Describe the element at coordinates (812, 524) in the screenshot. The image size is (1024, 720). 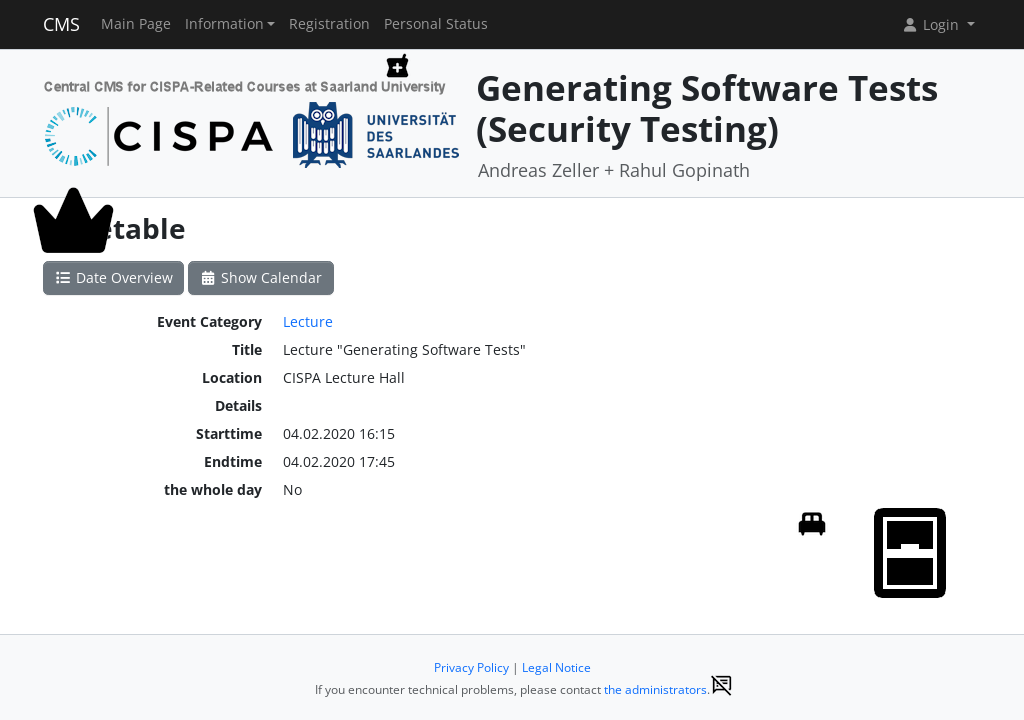
I see `select single bed room option` at that location.